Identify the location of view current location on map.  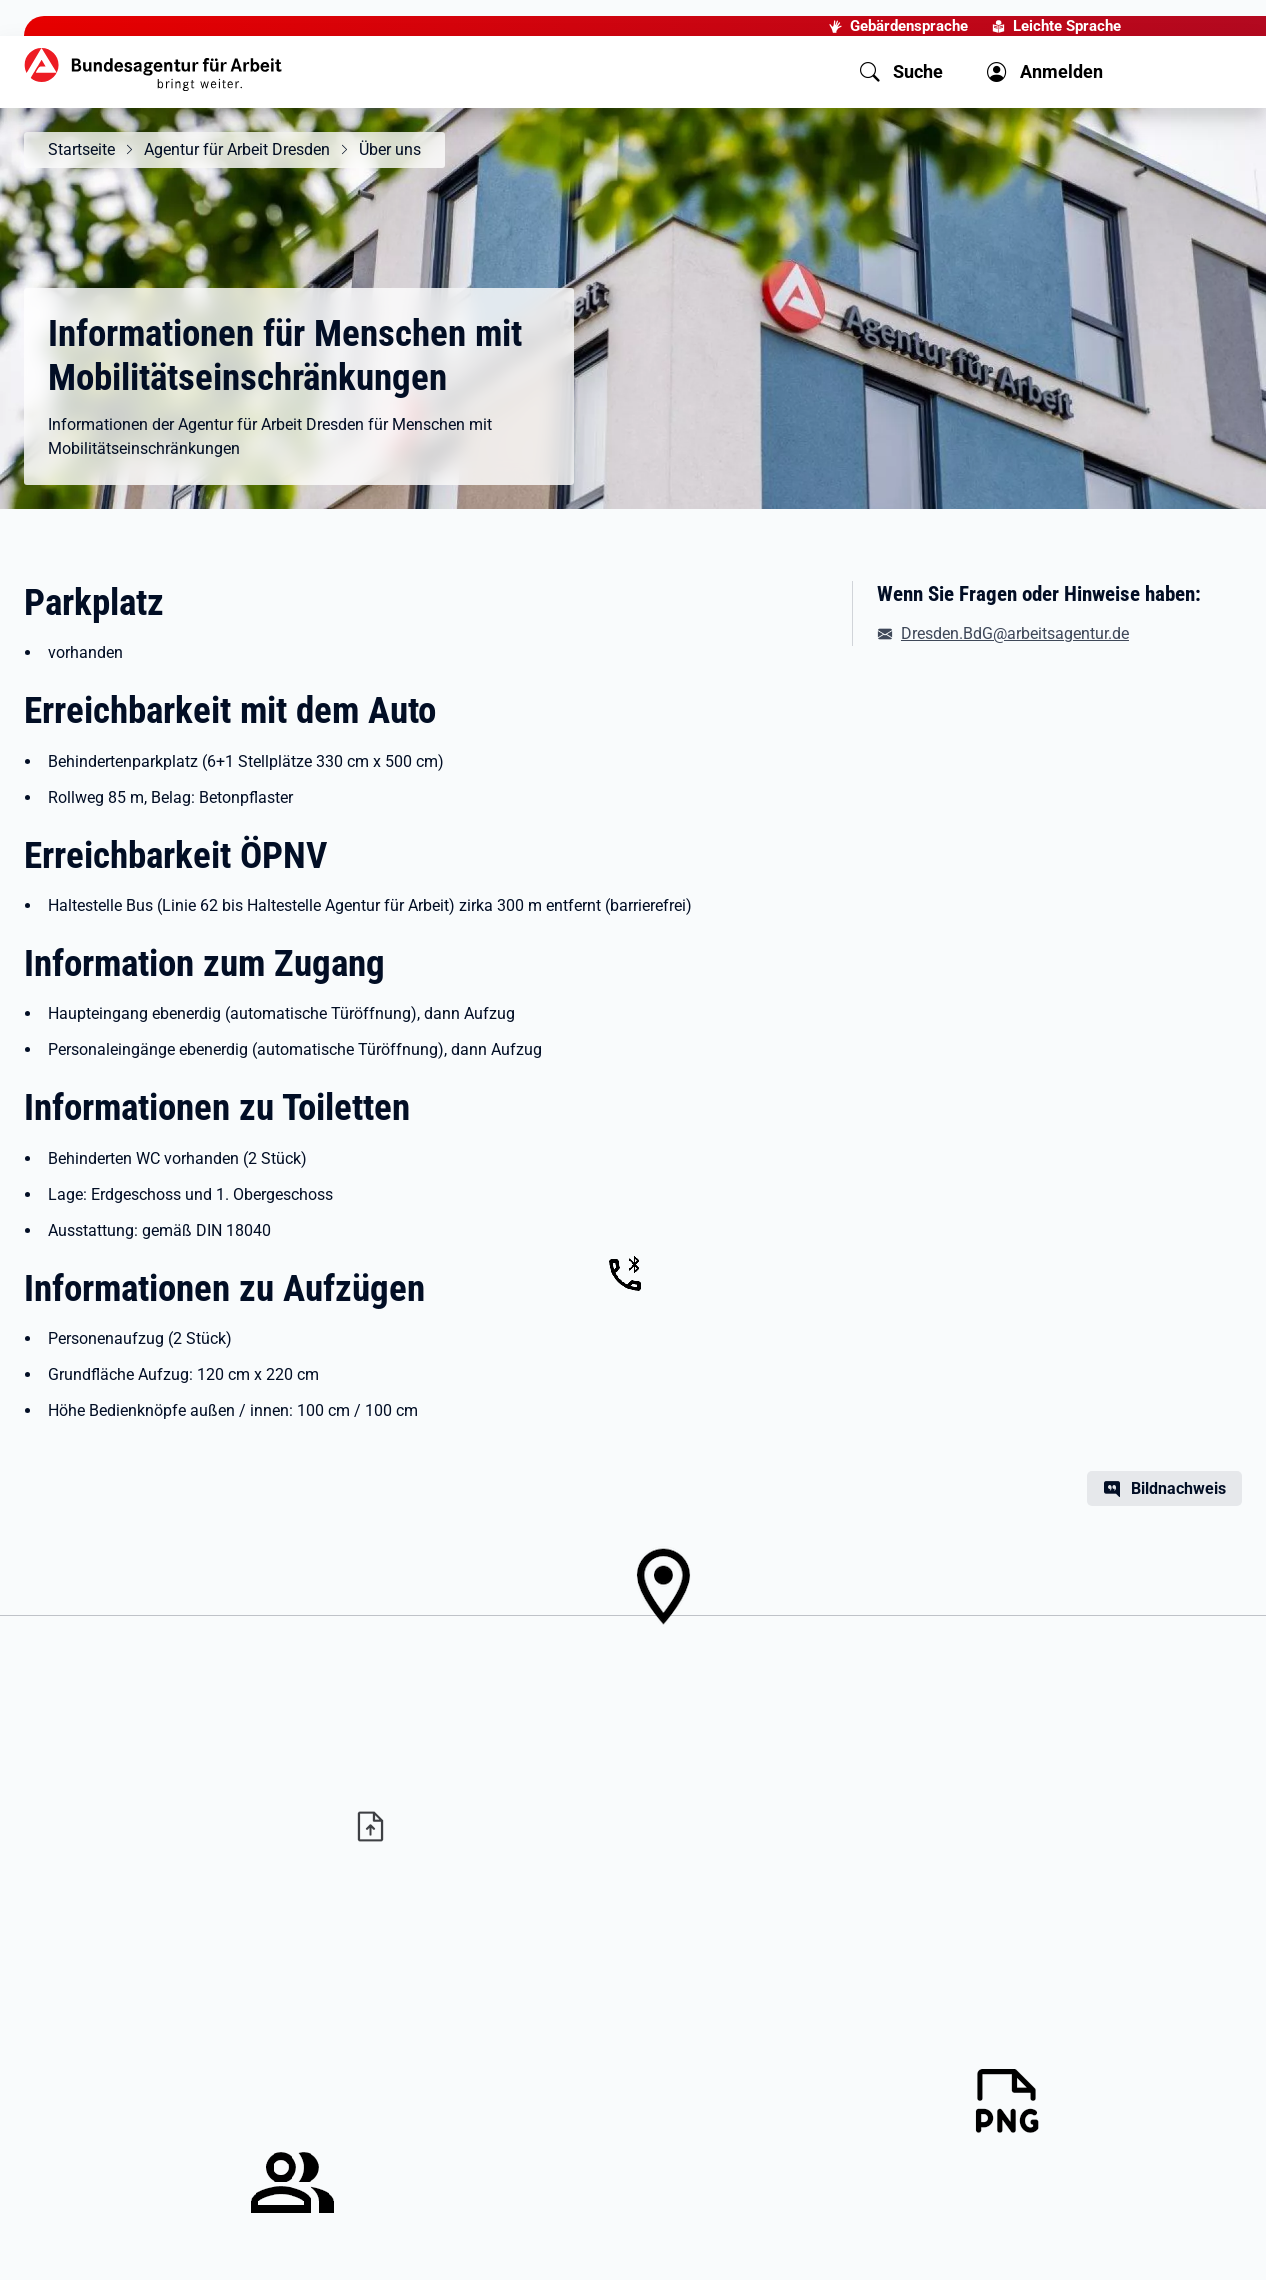
(663, 1586).